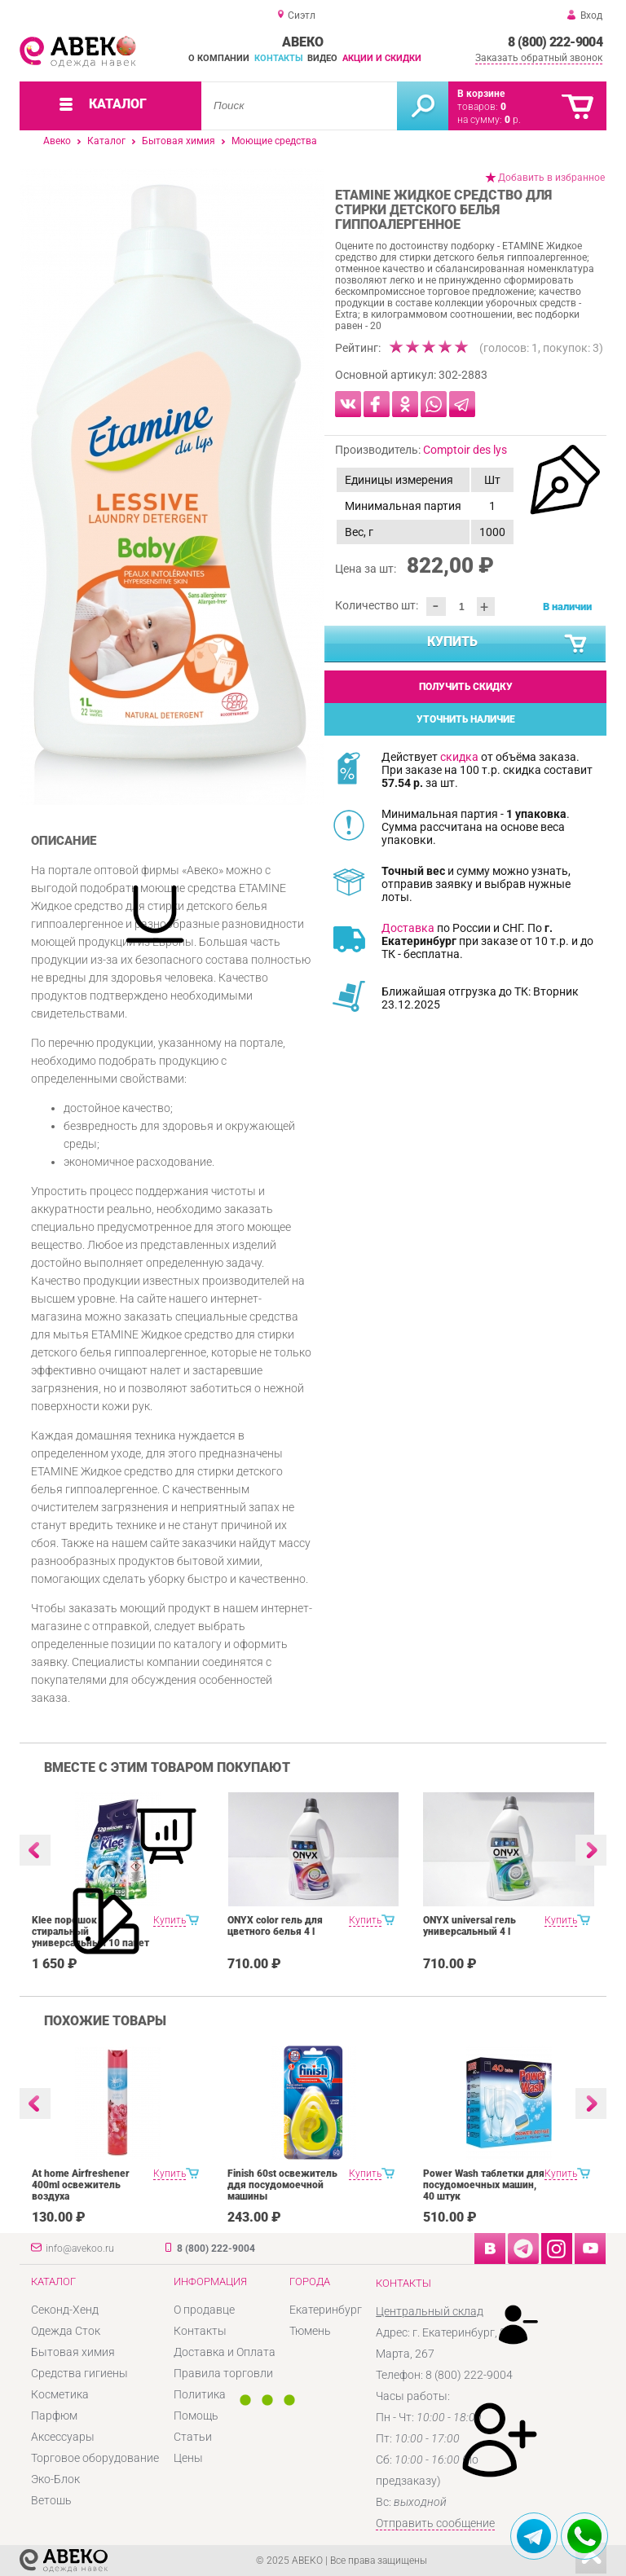  What do you see at coordinates (516, 2324) in the screenshot?
I see `remove a user or contact` at bounding box center [516, 2324].